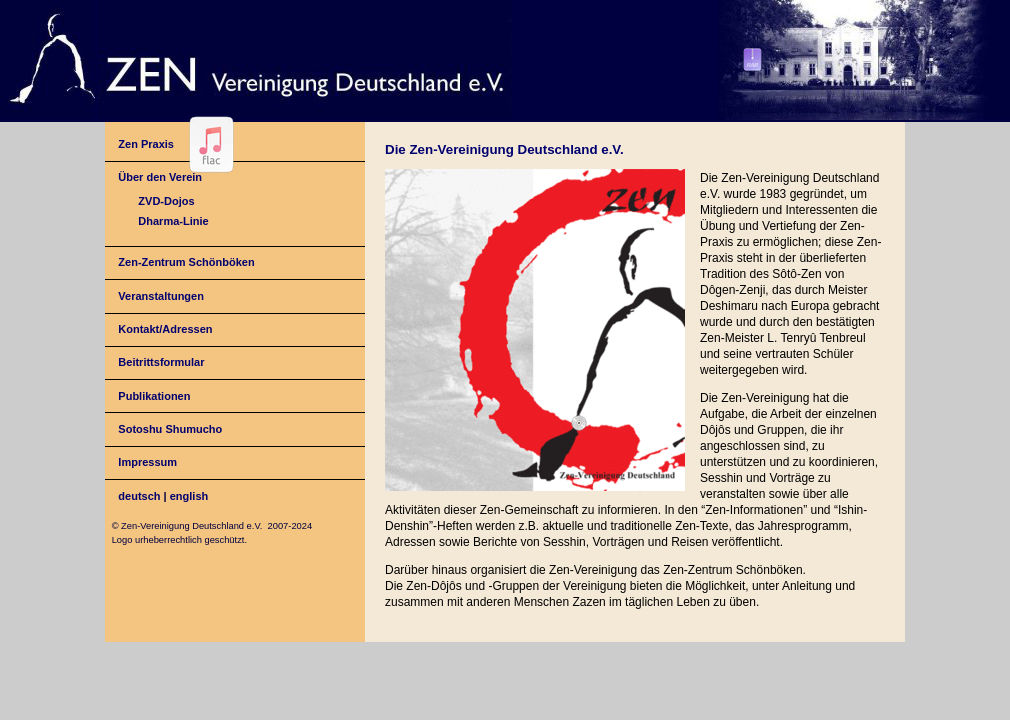 The width and height of the screenshot is (1010, 720). What do you see at coordinates (579, 423) in the screenshot?
I see `indicates a blank CD-R disc ready for burning` at bounding box center [579, 423].